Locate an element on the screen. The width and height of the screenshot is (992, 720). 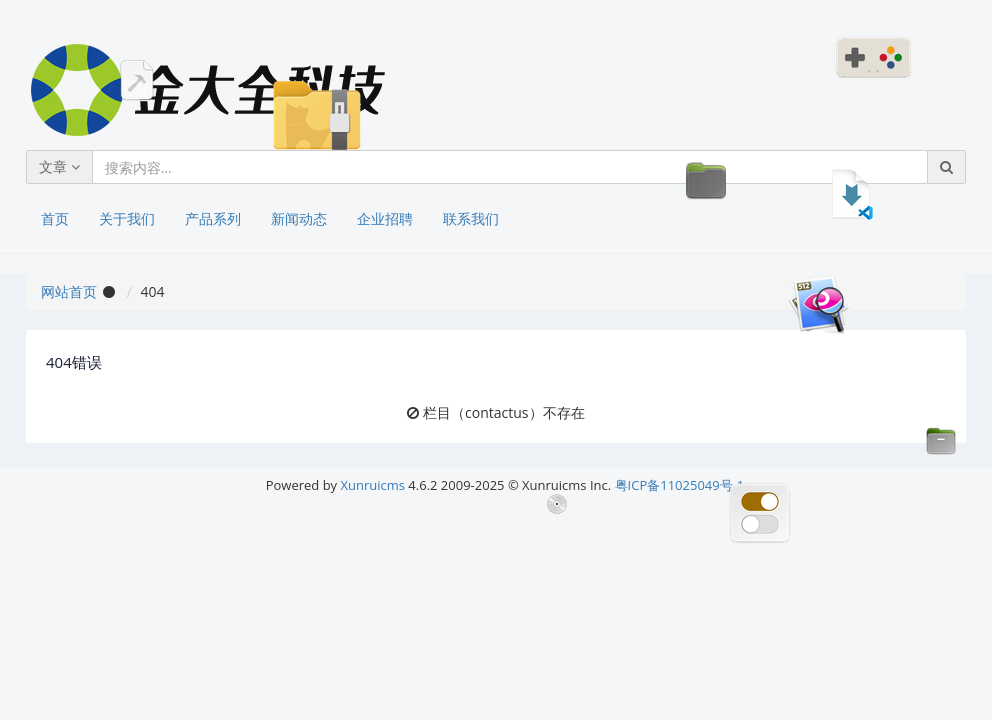
open gnome tweaks to customize desktop settings is located at coordinates (760, 513).